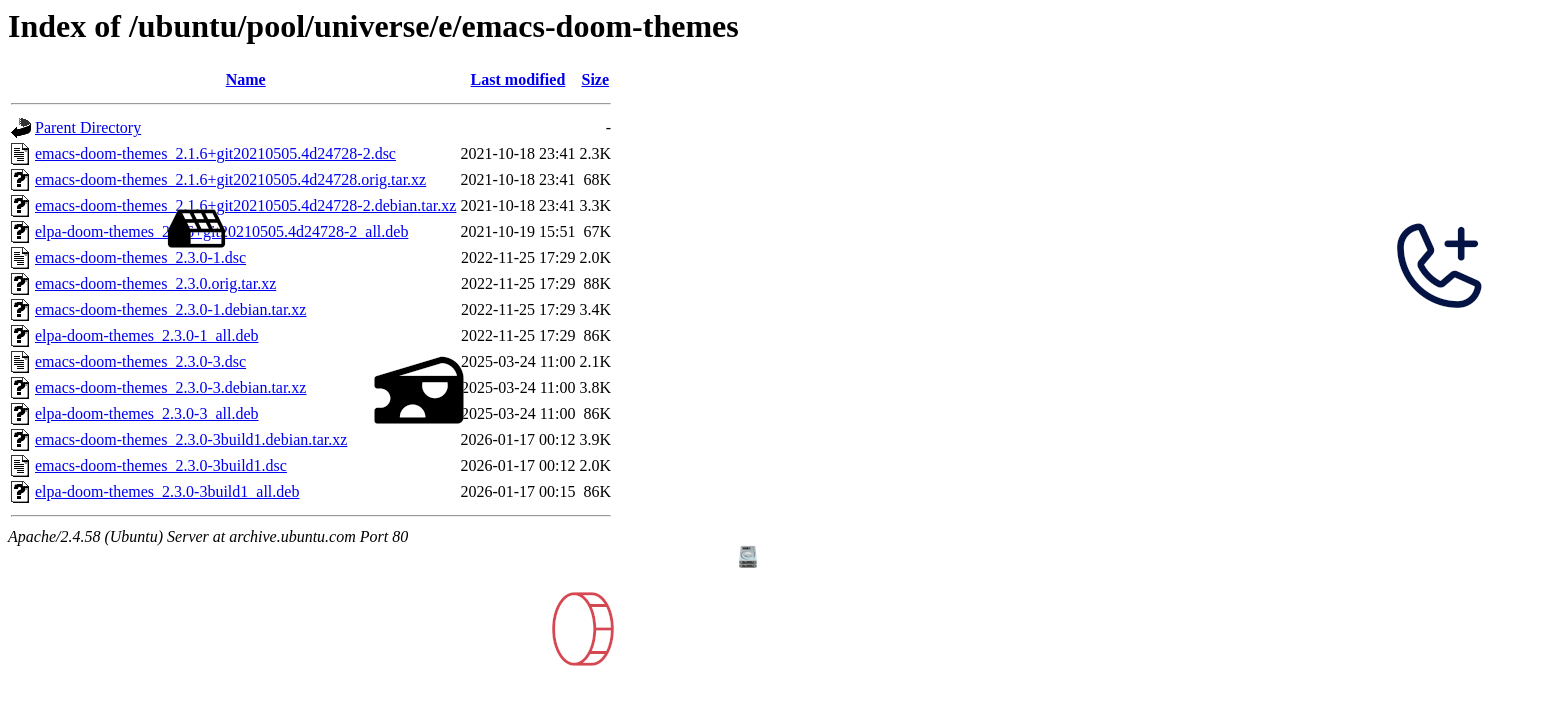 The image size is (1568, 720). What do you see at coordinates (1441, 264) in the screenshot?
I see `add a new contact` at bounding box center [1441, 264].